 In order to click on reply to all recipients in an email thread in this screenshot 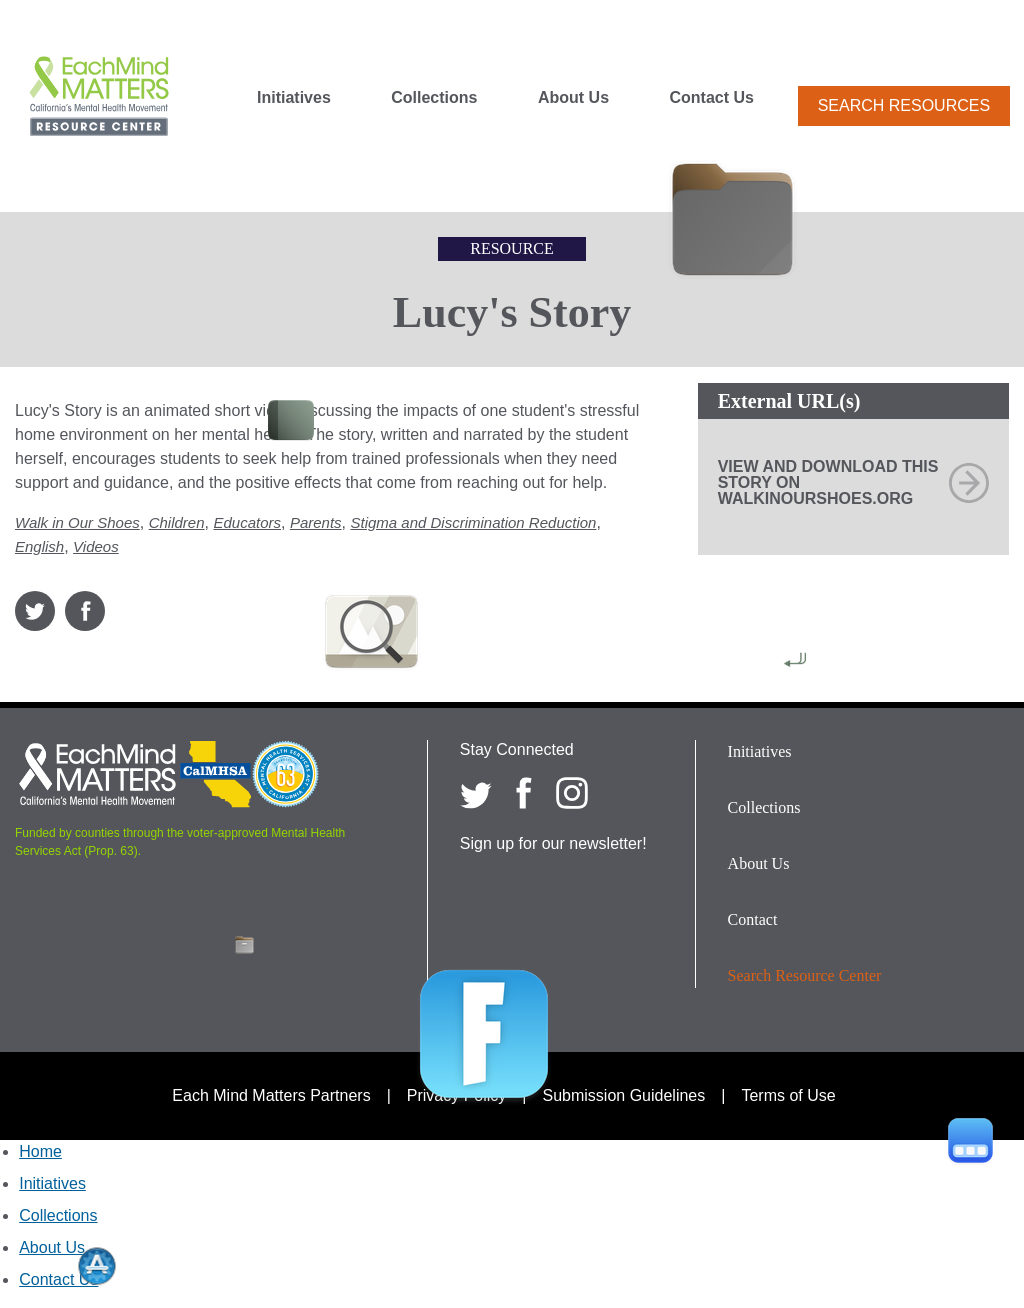, I will do `click(794, 658)`.